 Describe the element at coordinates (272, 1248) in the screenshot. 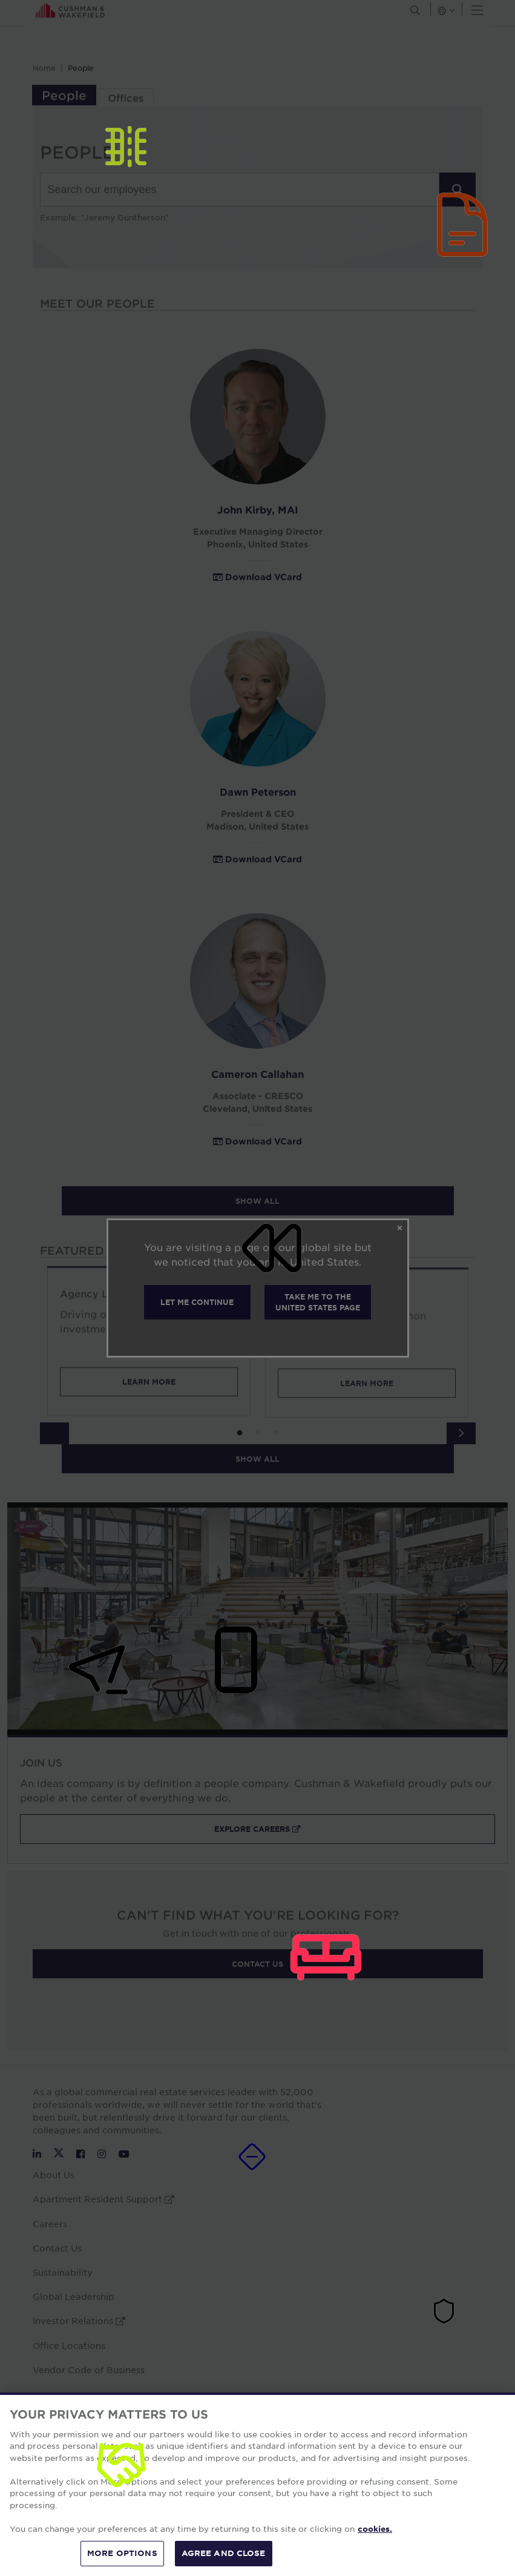

I see `rewind or skip backward in media playback` at that location.